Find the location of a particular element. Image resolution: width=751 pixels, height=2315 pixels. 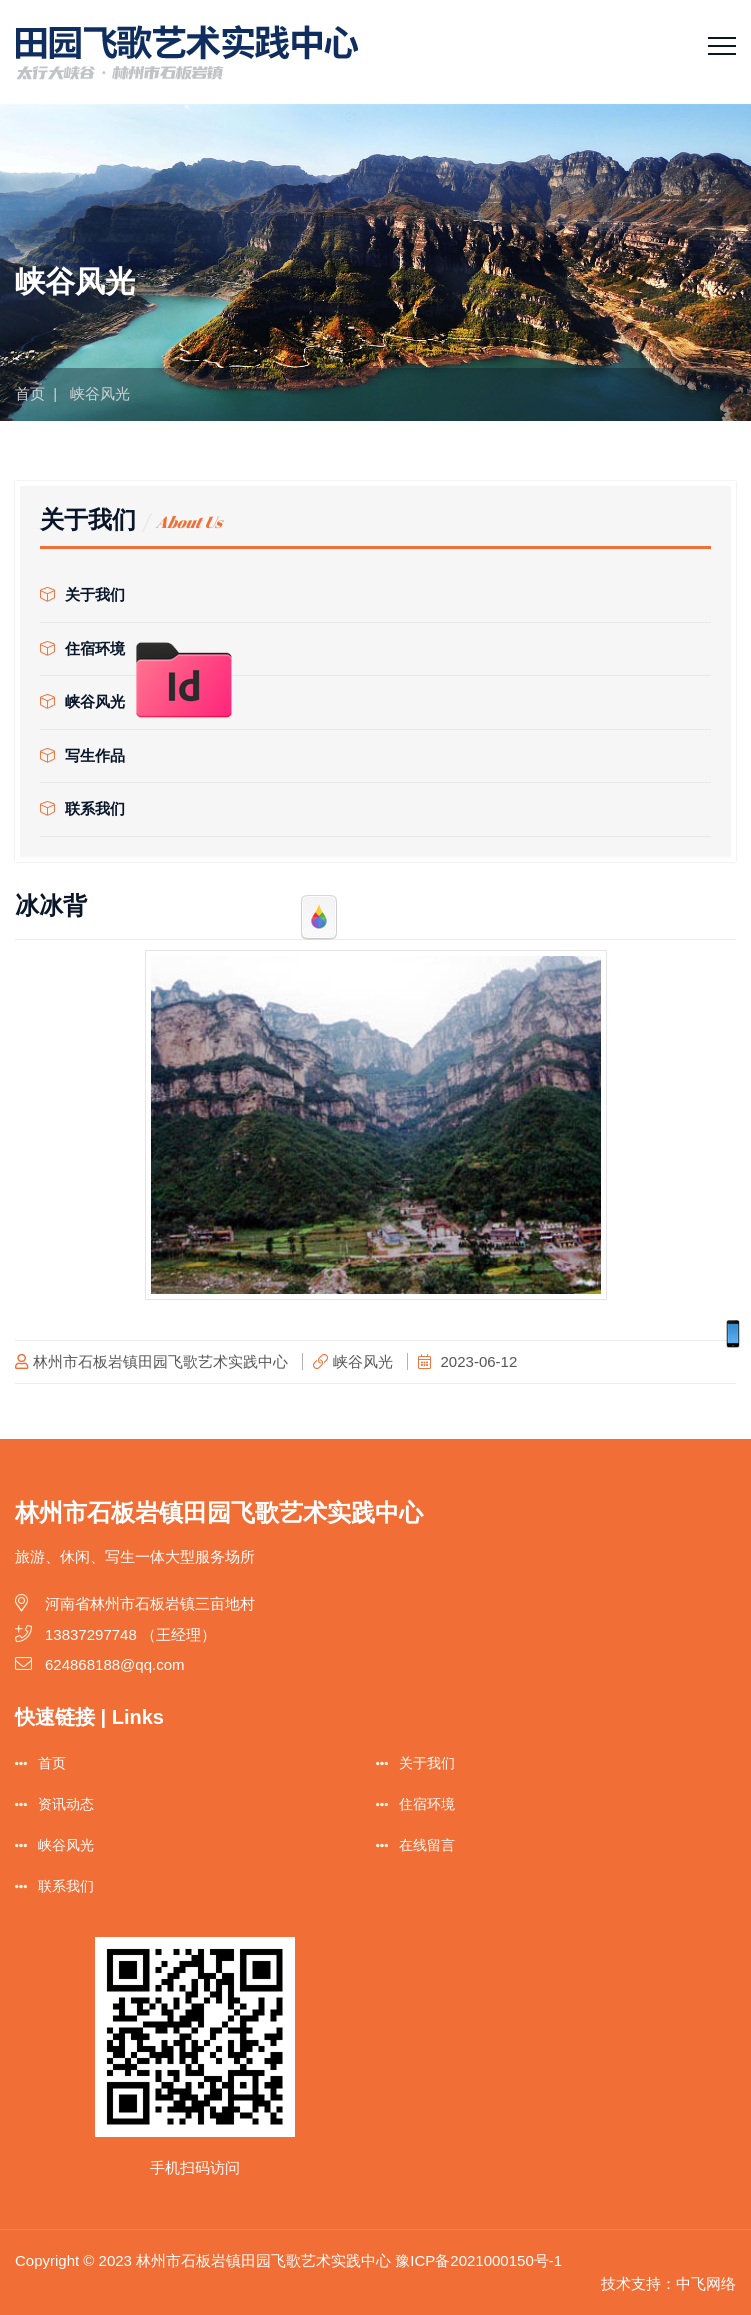

iPod Touch device connected to your computer is located at coordinates (733, 1334).